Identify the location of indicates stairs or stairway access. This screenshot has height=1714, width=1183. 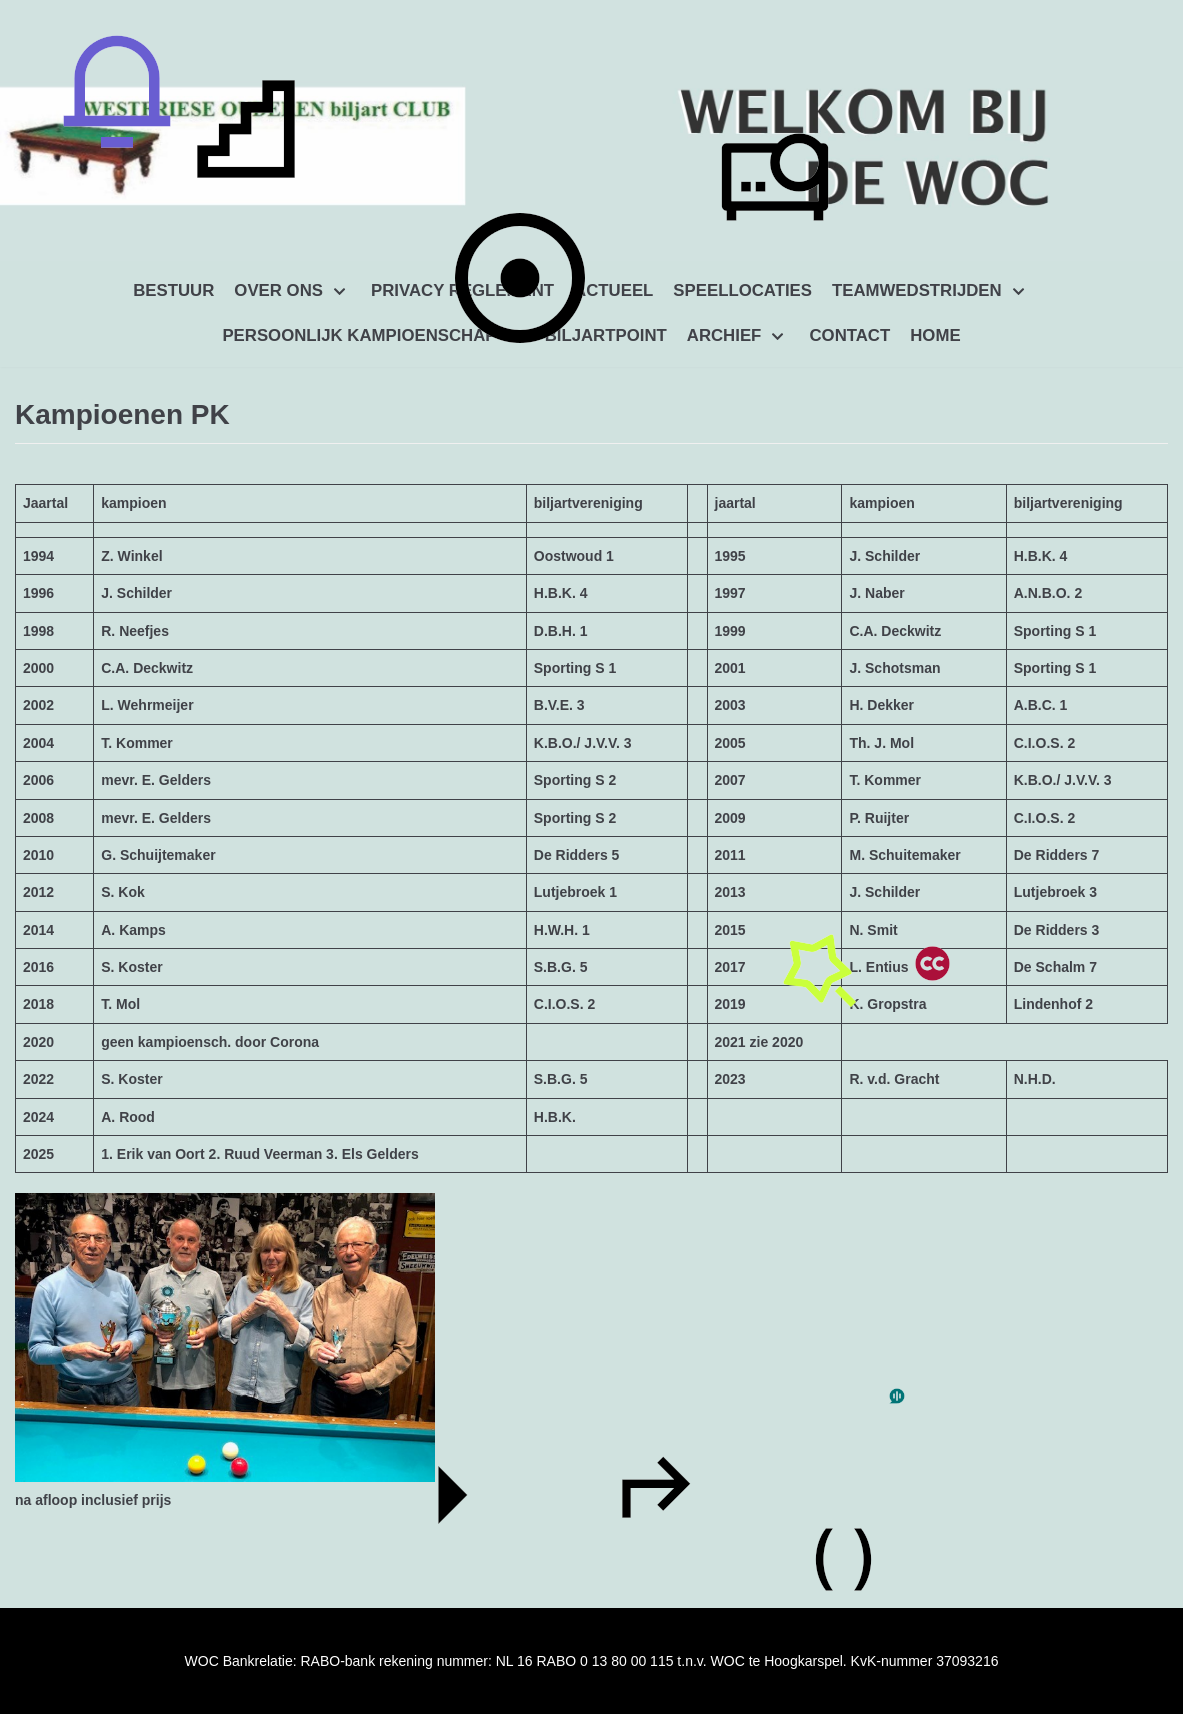
(246, 129).